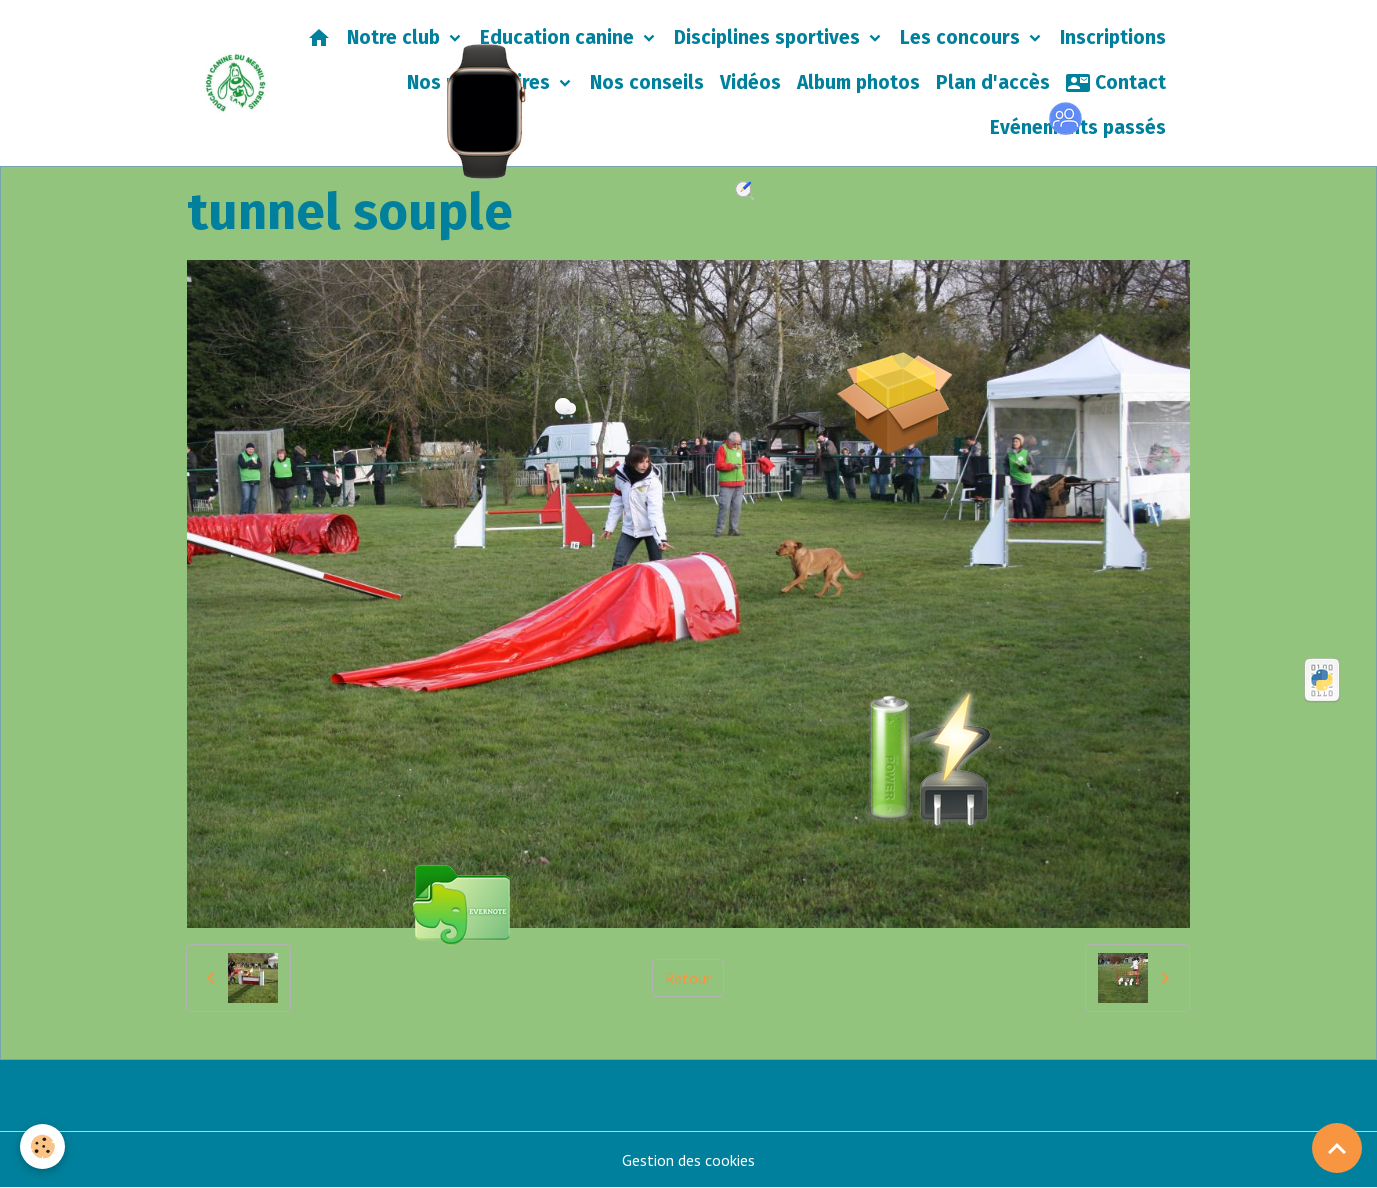 This screenshot has height=1188, width=1377. Describe the element at coordinates (565, 408) in the screenshot. I see `indicates freezing rain weather conditions` at that location.